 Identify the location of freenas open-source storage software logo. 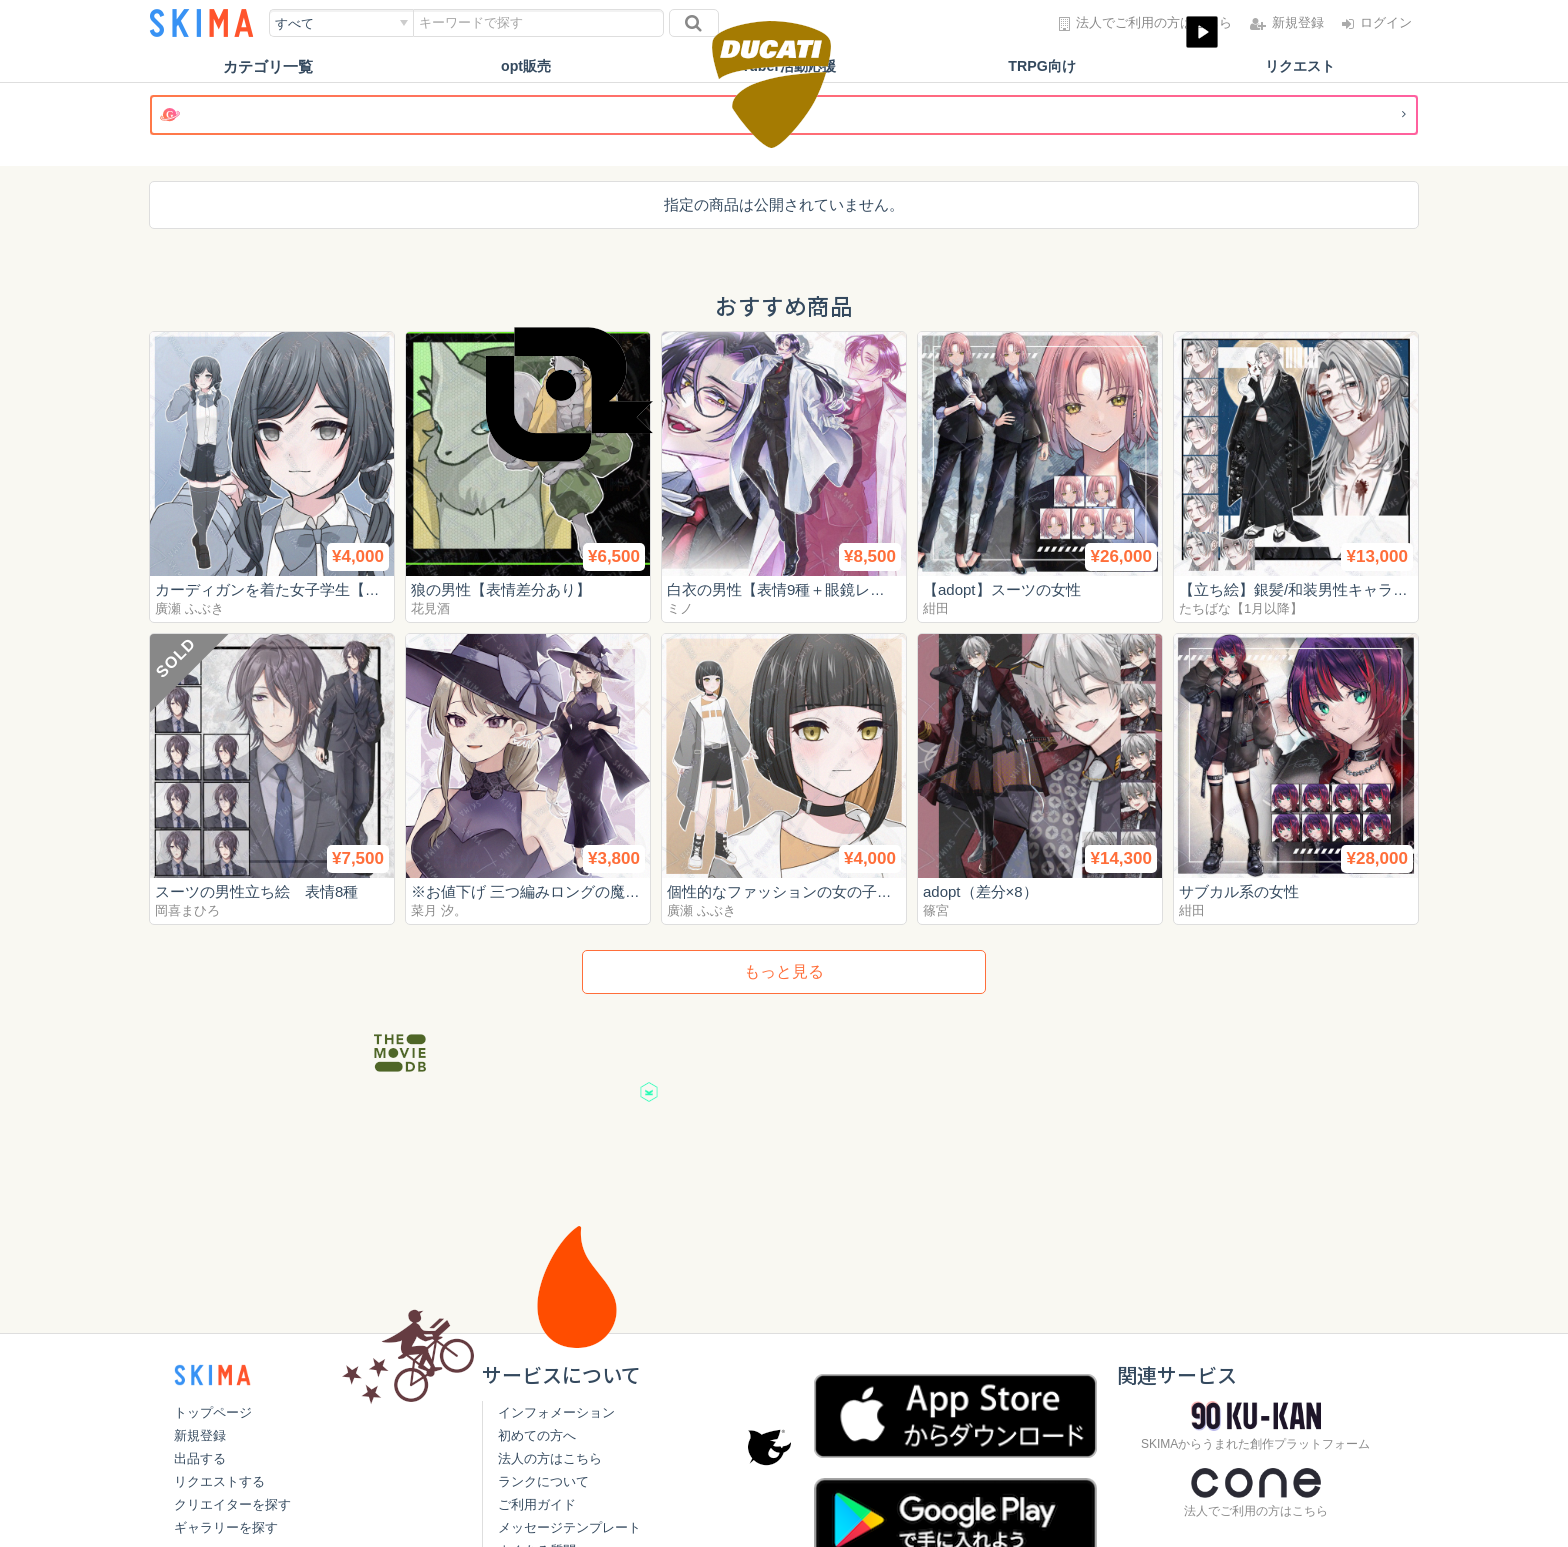
(769, 1447).